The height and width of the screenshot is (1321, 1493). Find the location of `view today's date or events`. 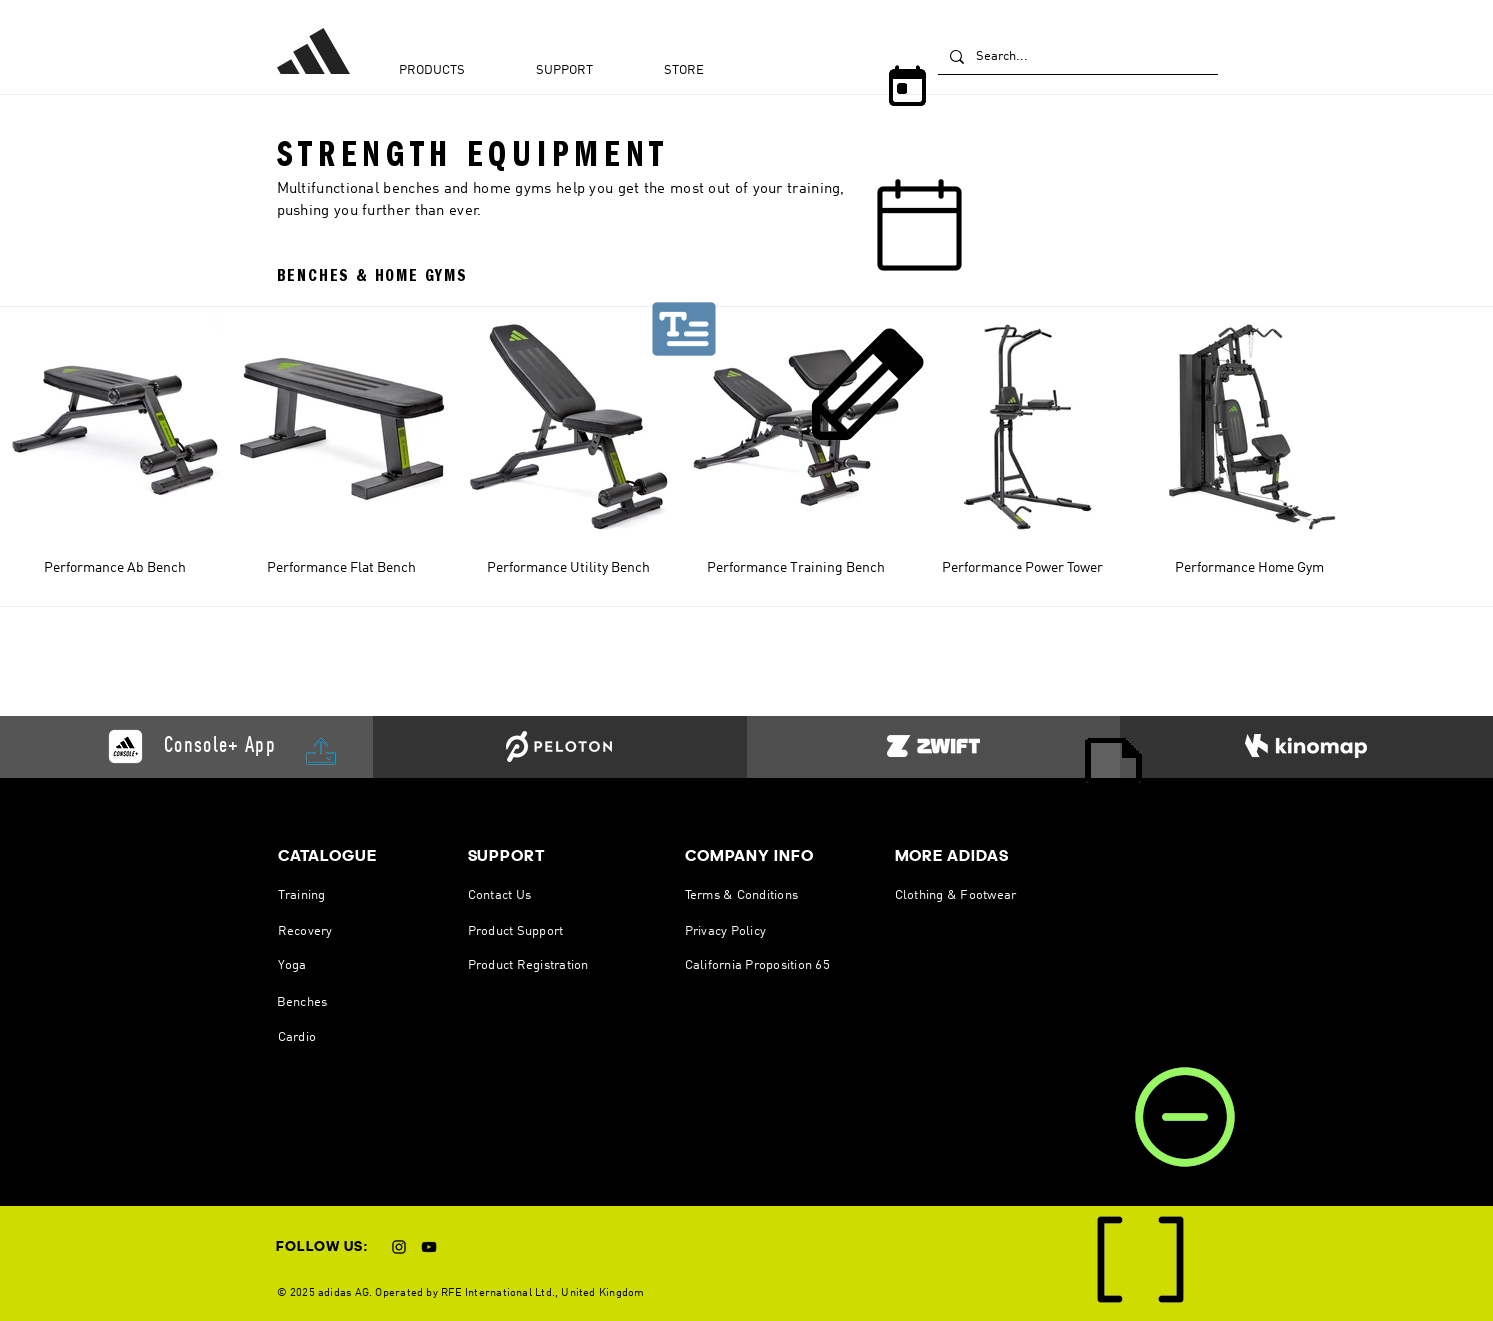

view today's date or events is located at coordinates (907, 87).